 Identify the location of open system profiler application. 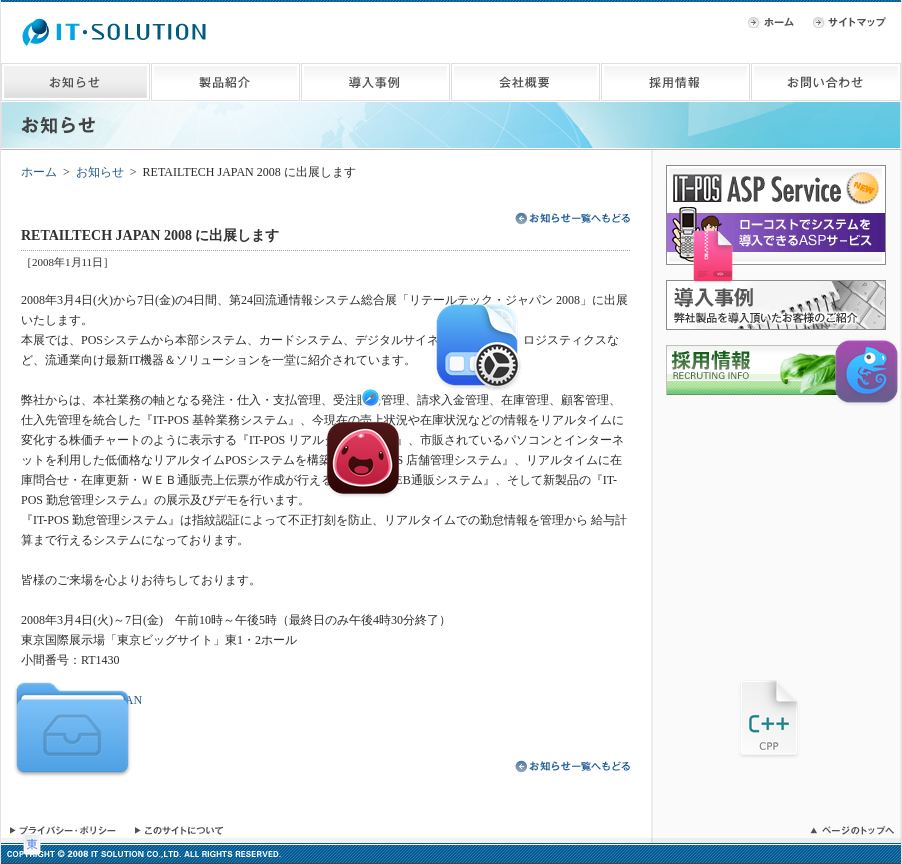
(477, 345).